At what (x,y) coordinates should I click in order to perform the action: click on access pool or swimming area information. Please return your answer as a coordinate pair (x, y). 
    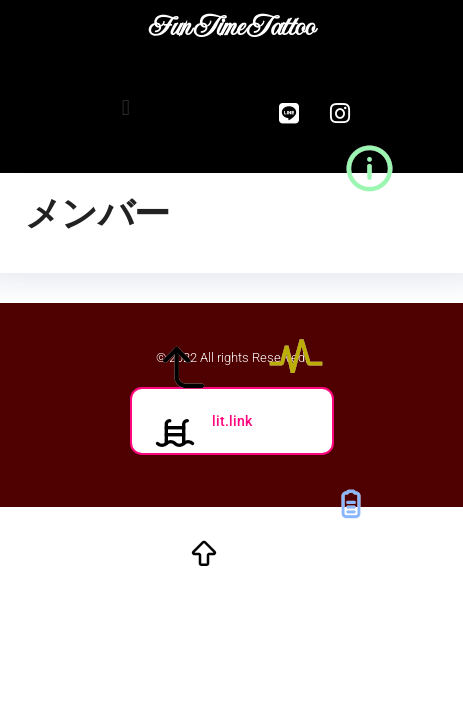
    Looking at the image, I should click on (175, 433).